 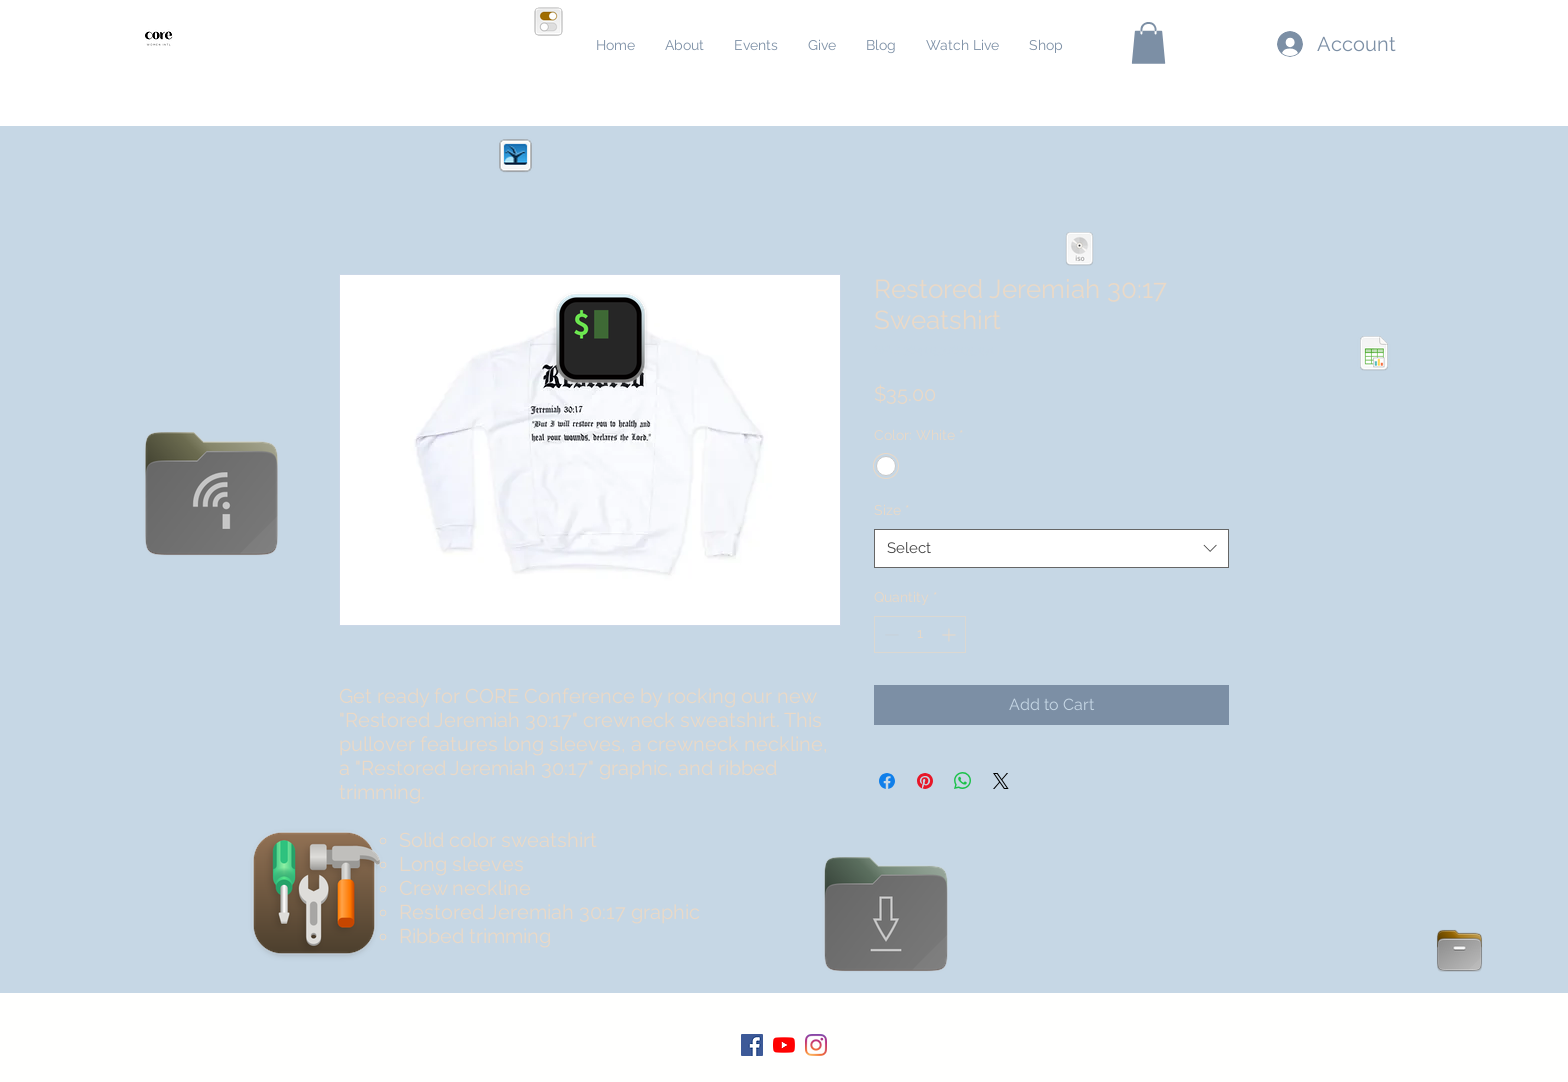 What do you see at coordinates (314, 893) in the screenshot?
I see `open workbench or developer tools app` at bounding box center [314, 893].